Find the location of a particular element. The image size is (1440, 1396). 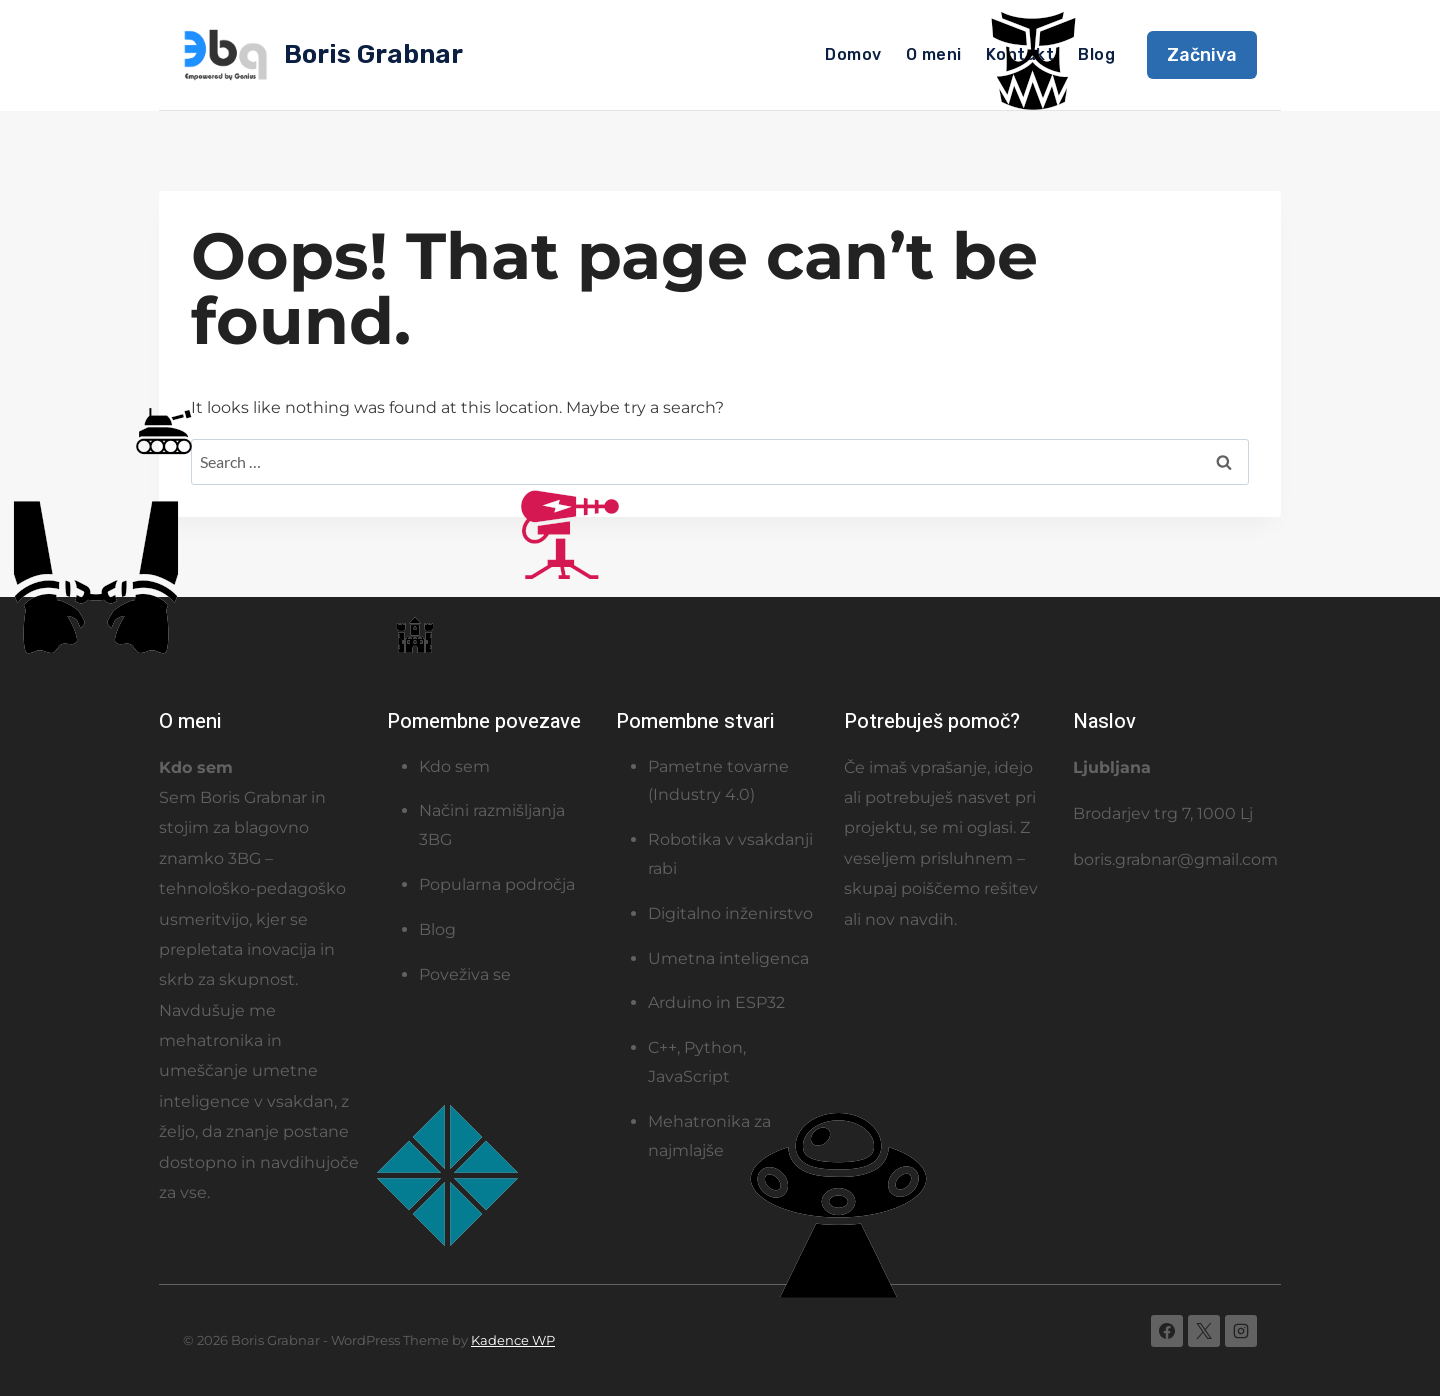

deploy tesla turret defense unit is located at coordinates (570, 530).